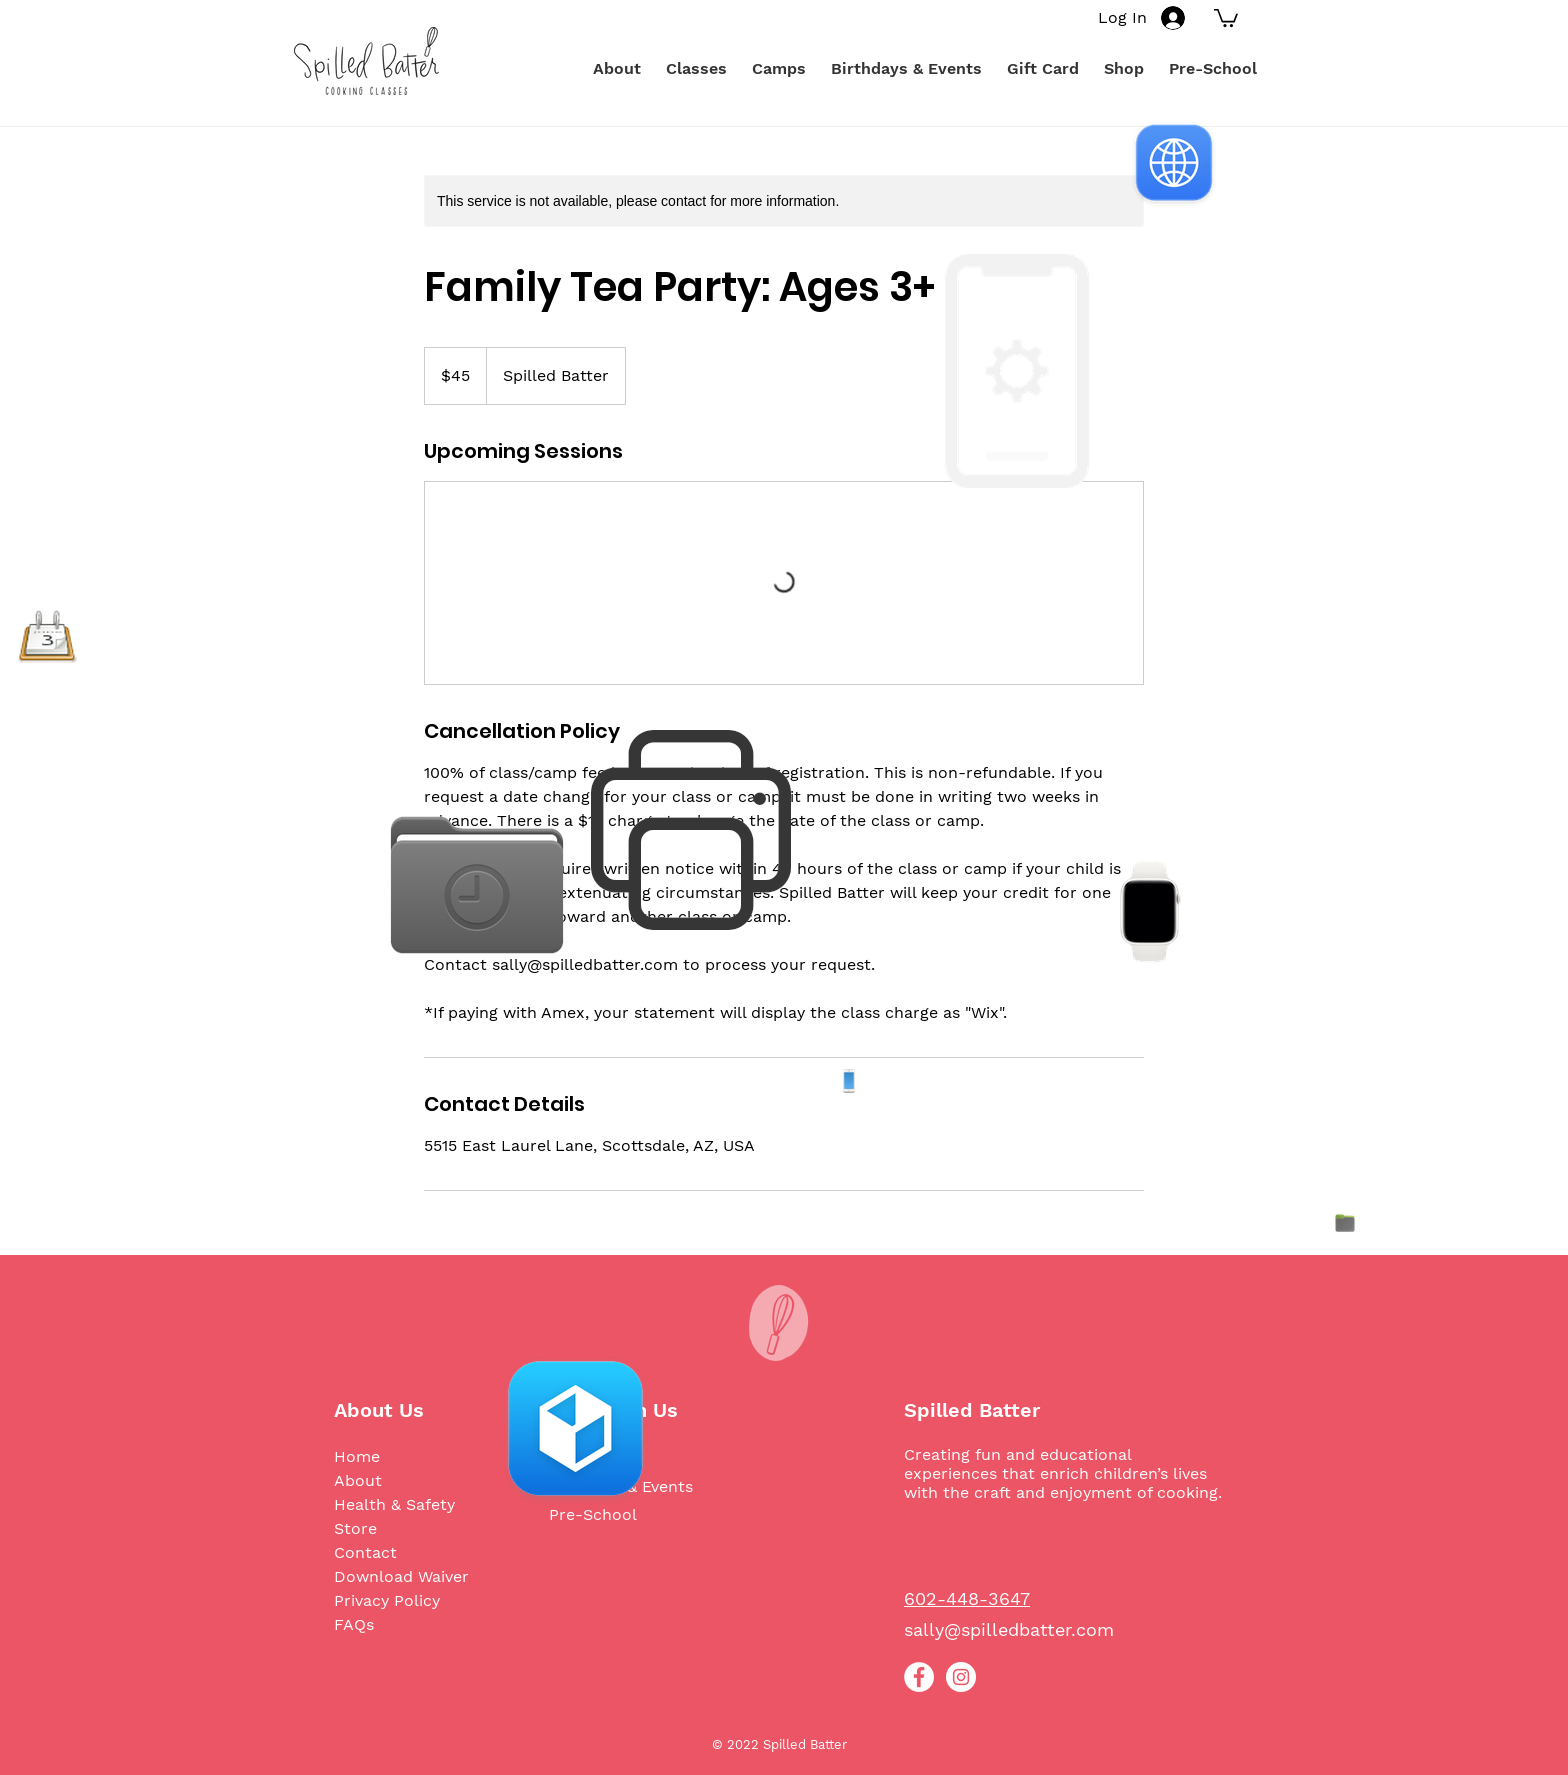 The width and height of the screenshot is (1568, 1775). What do you see at coordinates (691, 830) in the screenshot?
I see `access printer settings` at bounding box center [691, 830].